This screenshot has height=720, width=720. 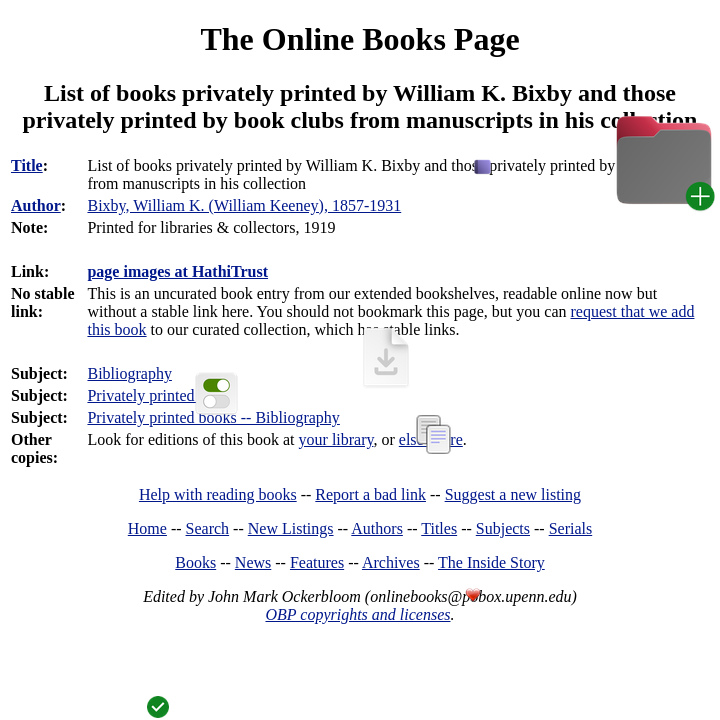 I want to click on open gnome tweaks to customize desktop settings, so click(x=216, y=393).